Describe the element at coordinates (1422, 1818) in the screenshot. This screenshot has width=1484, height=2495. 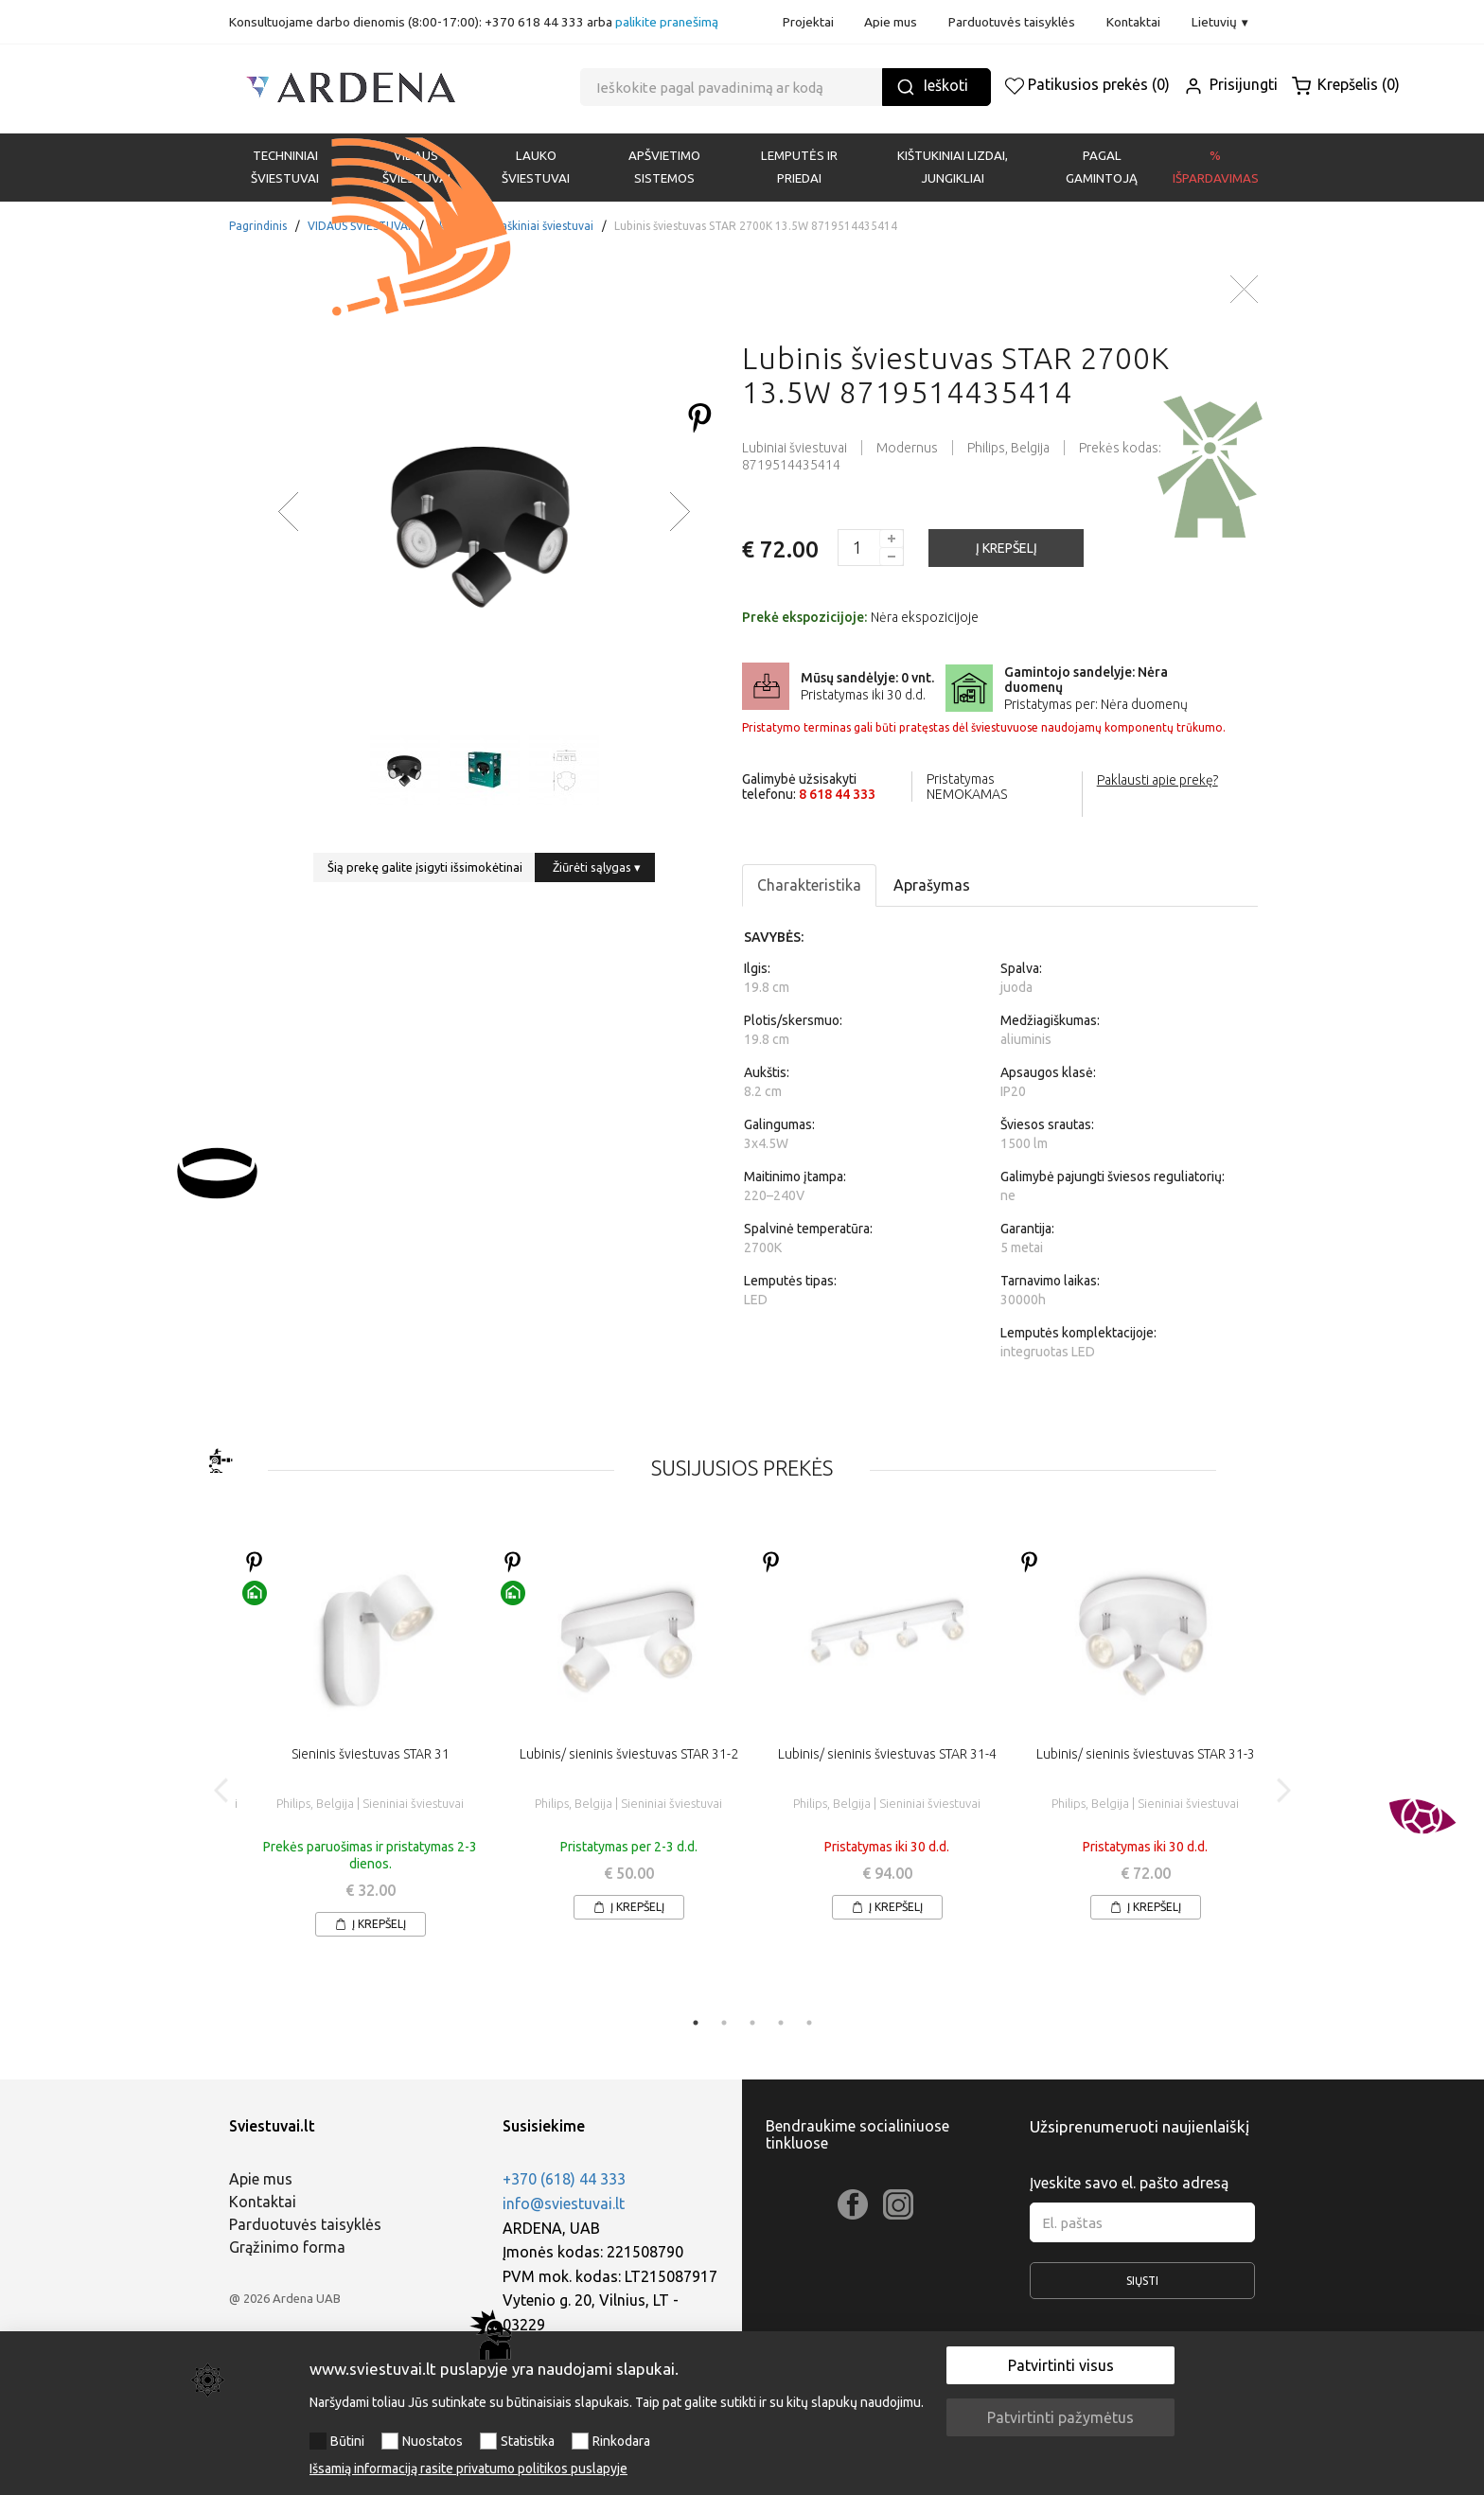
I see `activate enhanced vision or perception ability` at that location.